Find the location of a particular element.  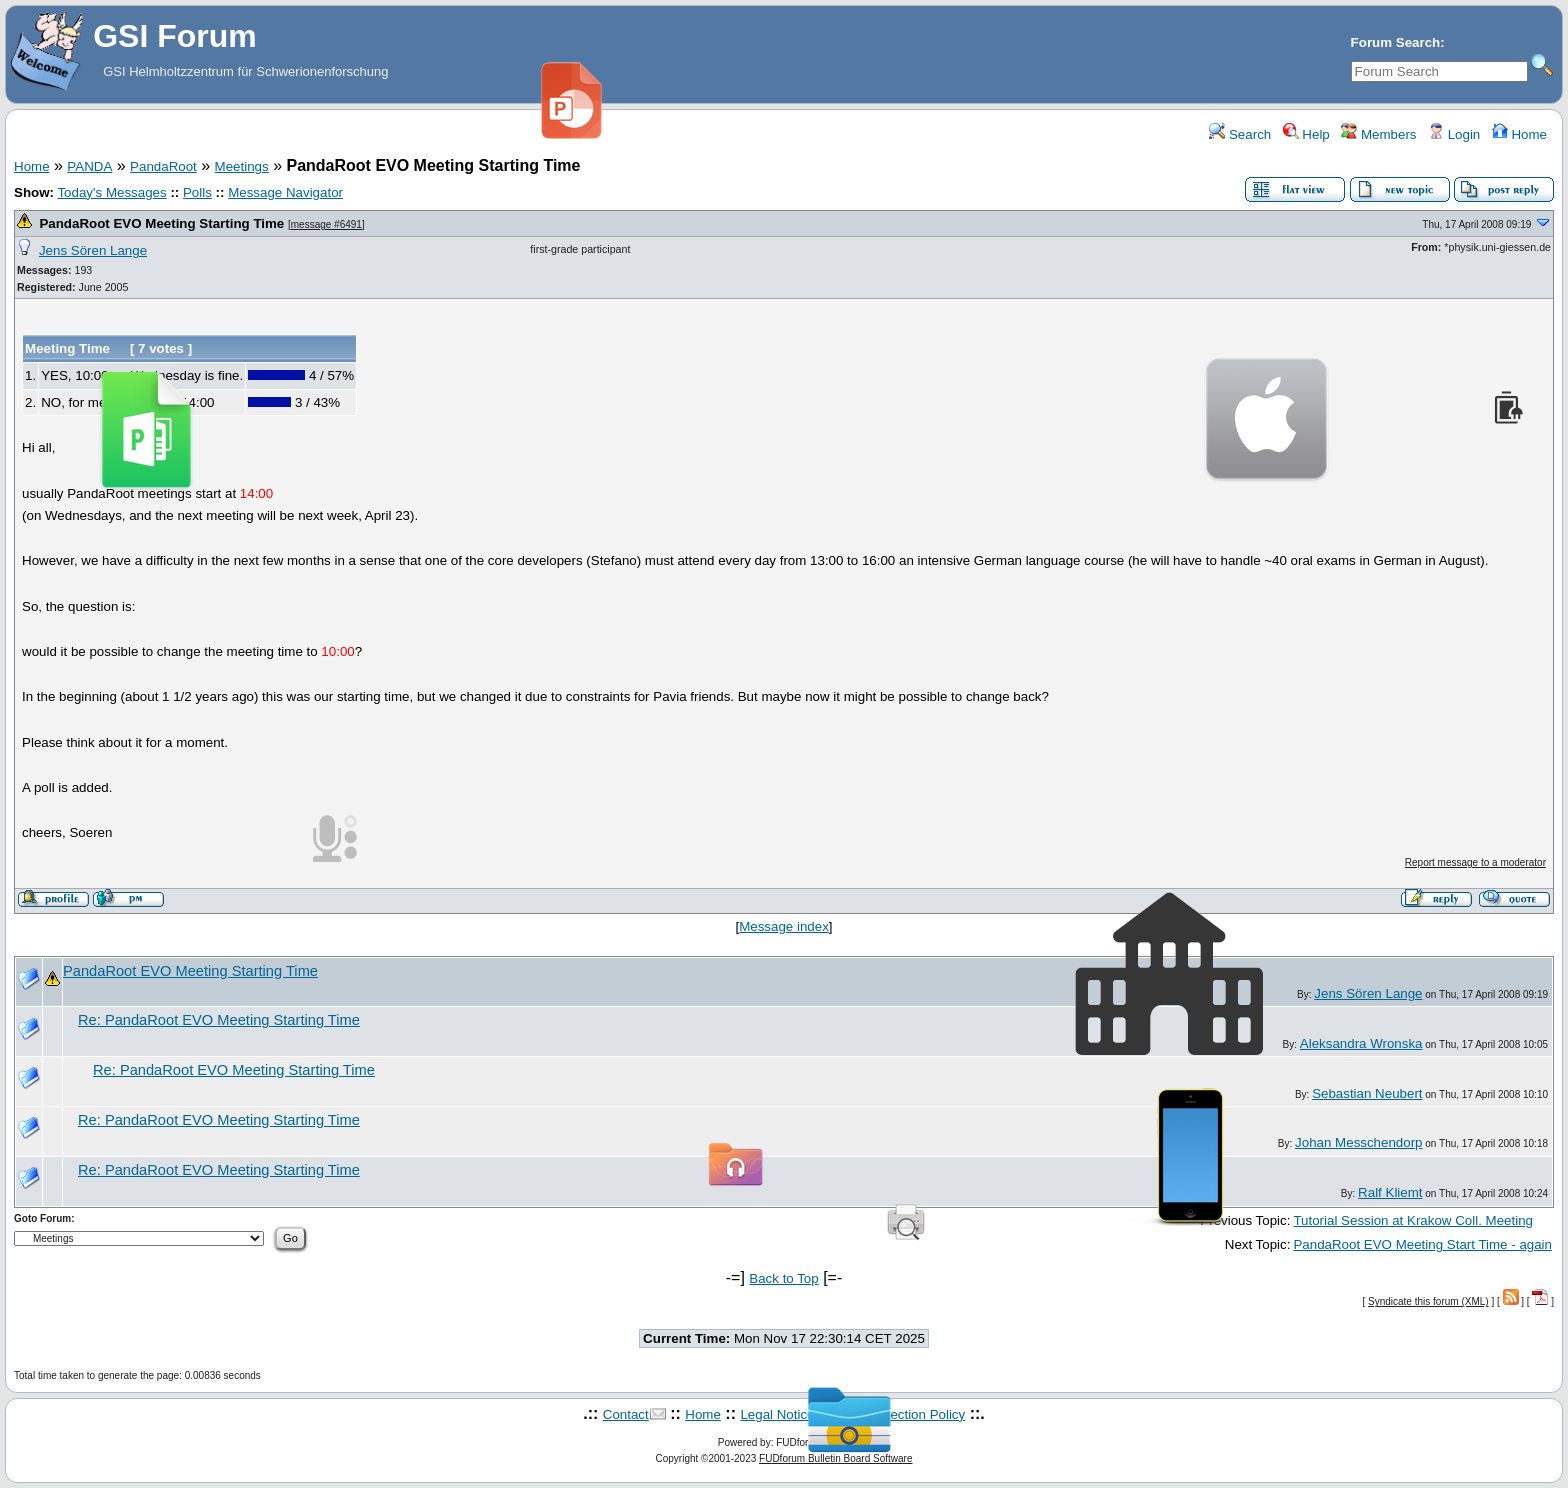

connected iPhone 5c device is located at coordinates (1190, 1157).